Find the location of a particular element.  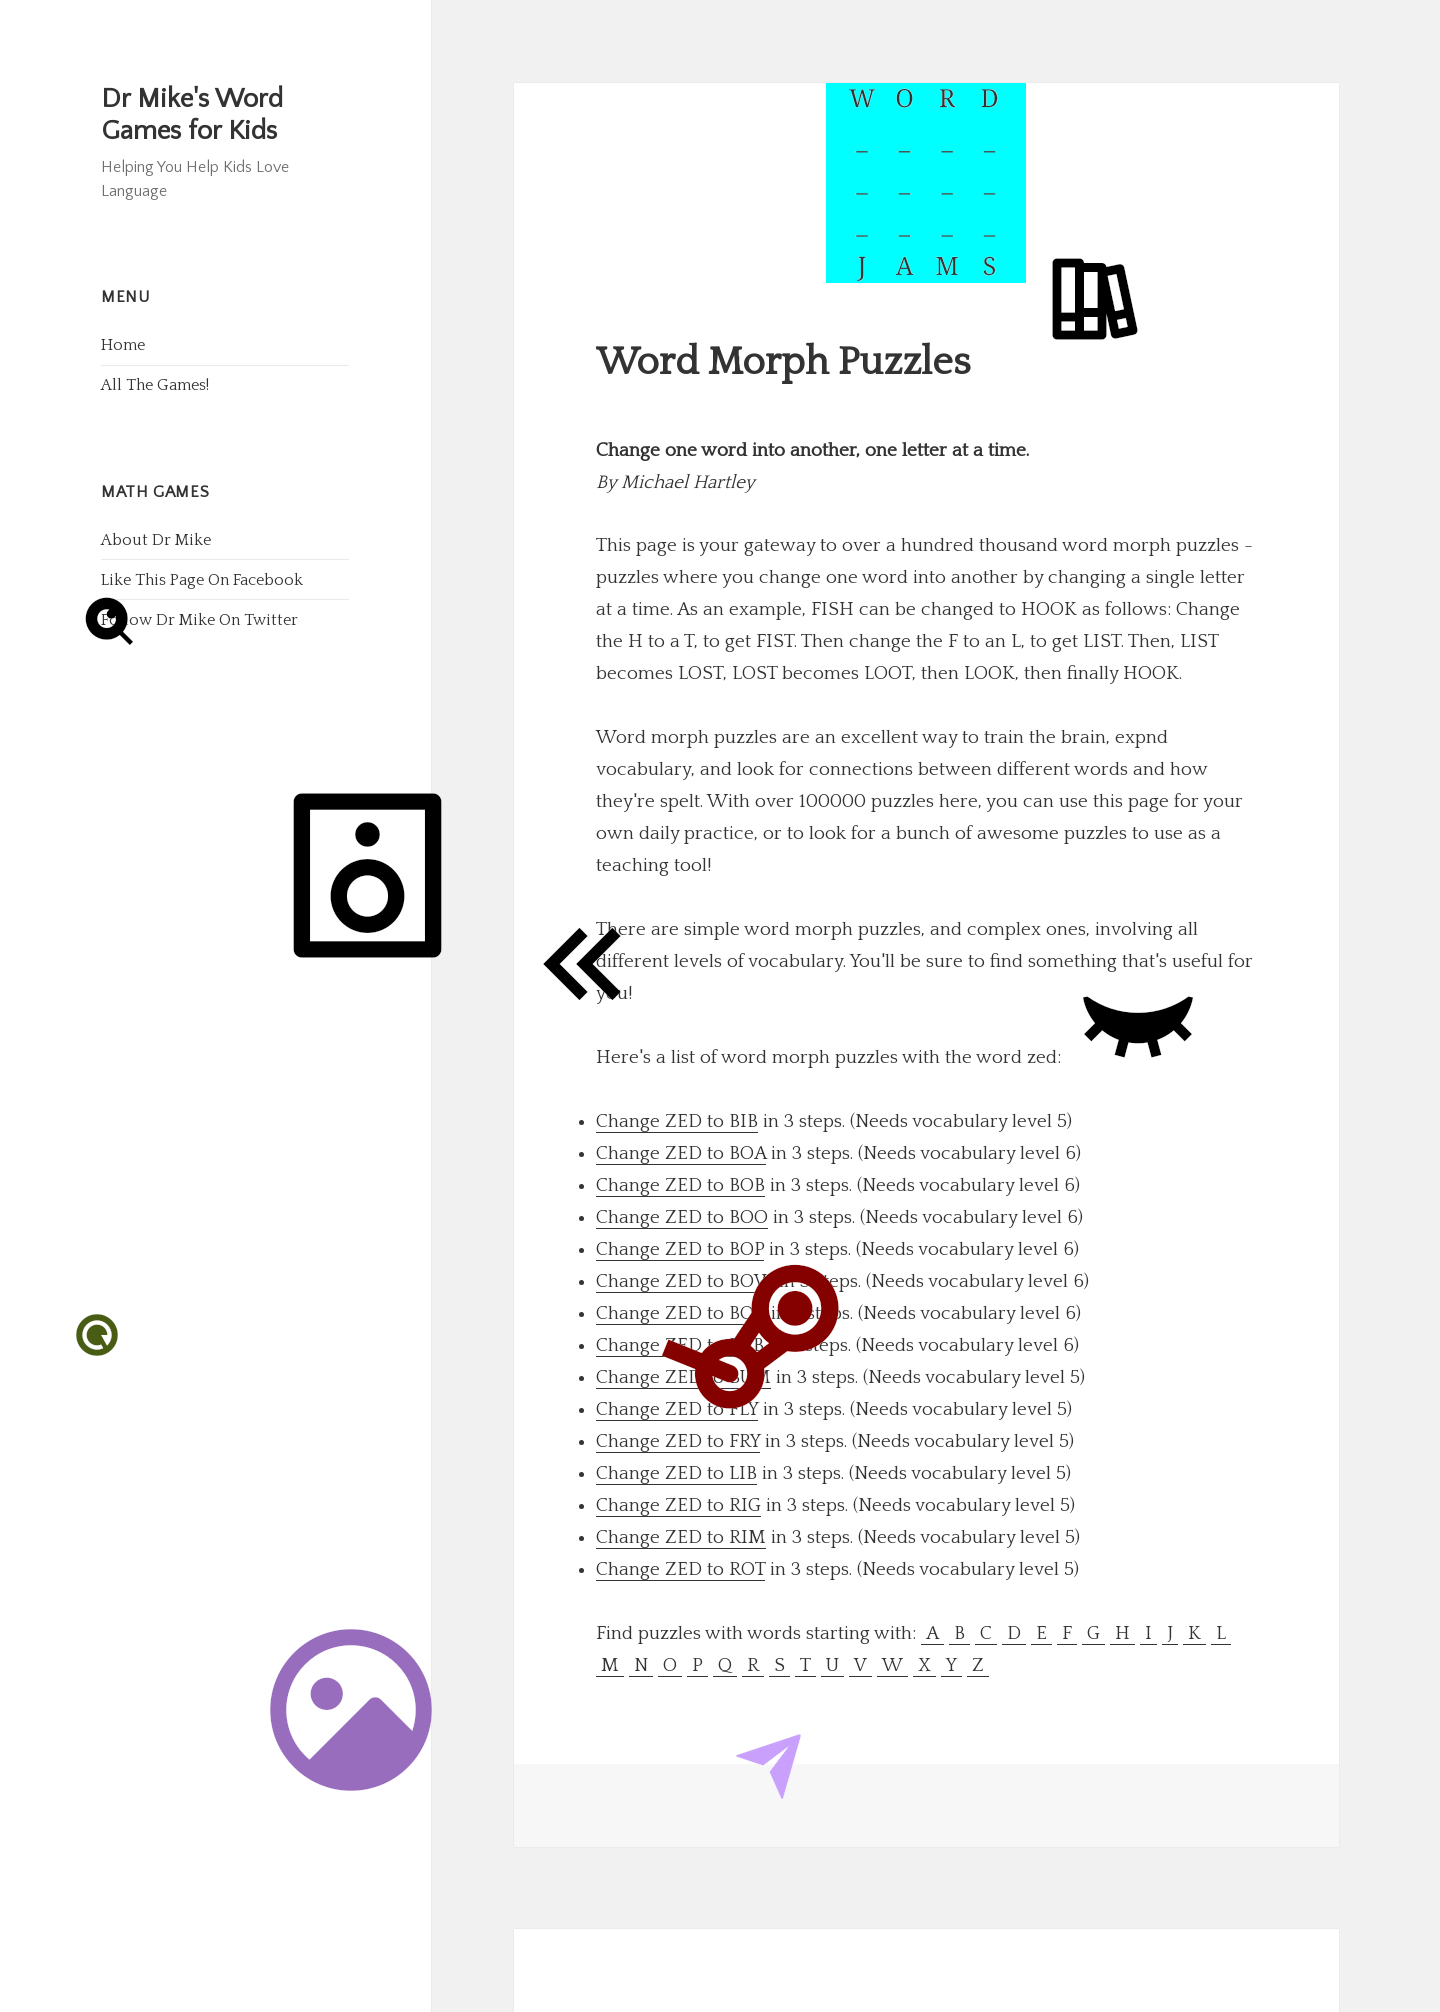

view image or photo gallery is located at coordinates (351, 1710).